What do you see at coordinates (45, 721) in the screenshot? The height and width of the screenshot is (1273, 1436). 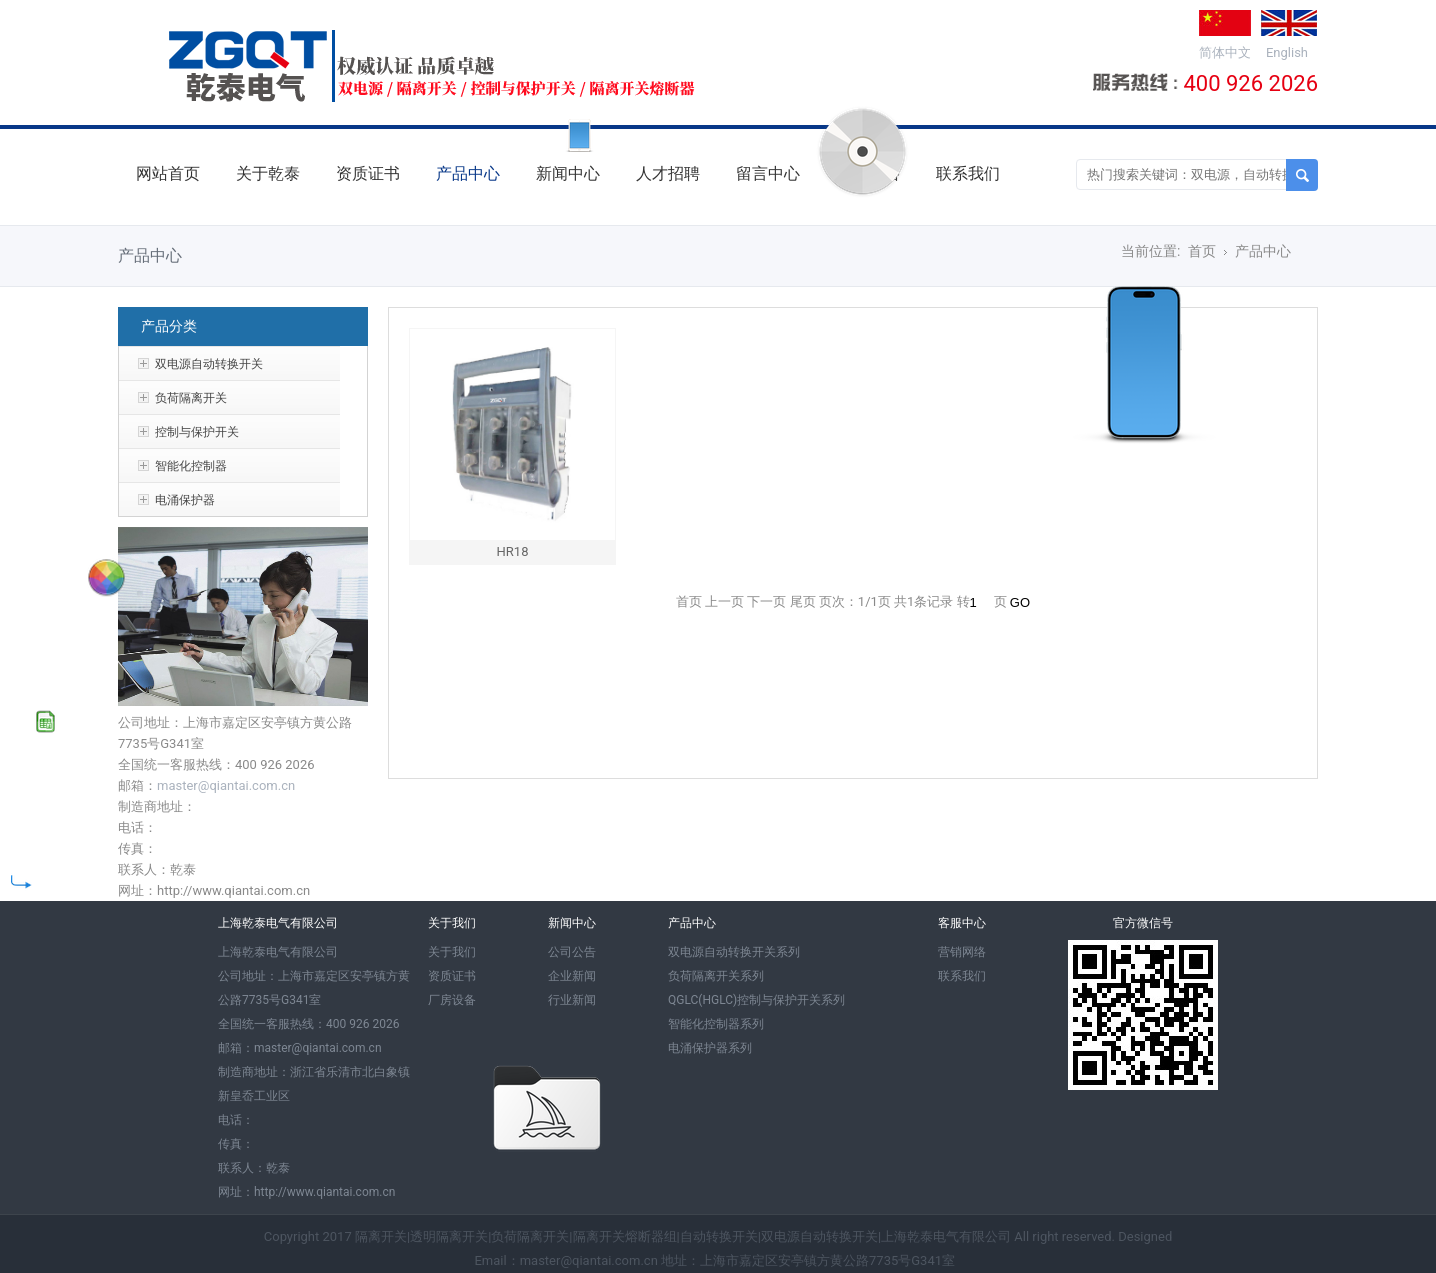 I see `open a spreadsheet template file` at bounding box center [45, 721].